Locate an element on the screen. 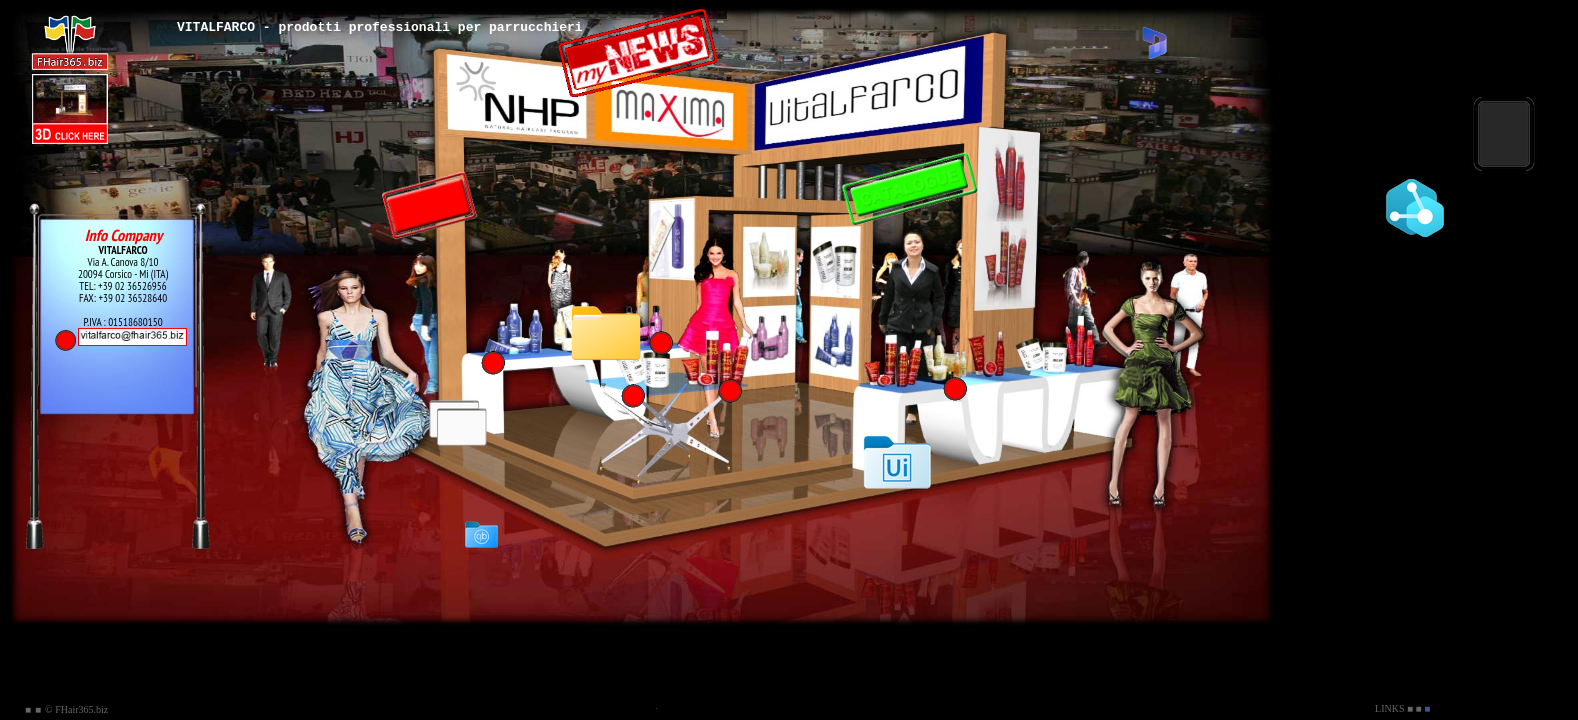 This screenshot has height=720, width=1578. open qbittorrent downloads folder is located at coordinates (481, 535).